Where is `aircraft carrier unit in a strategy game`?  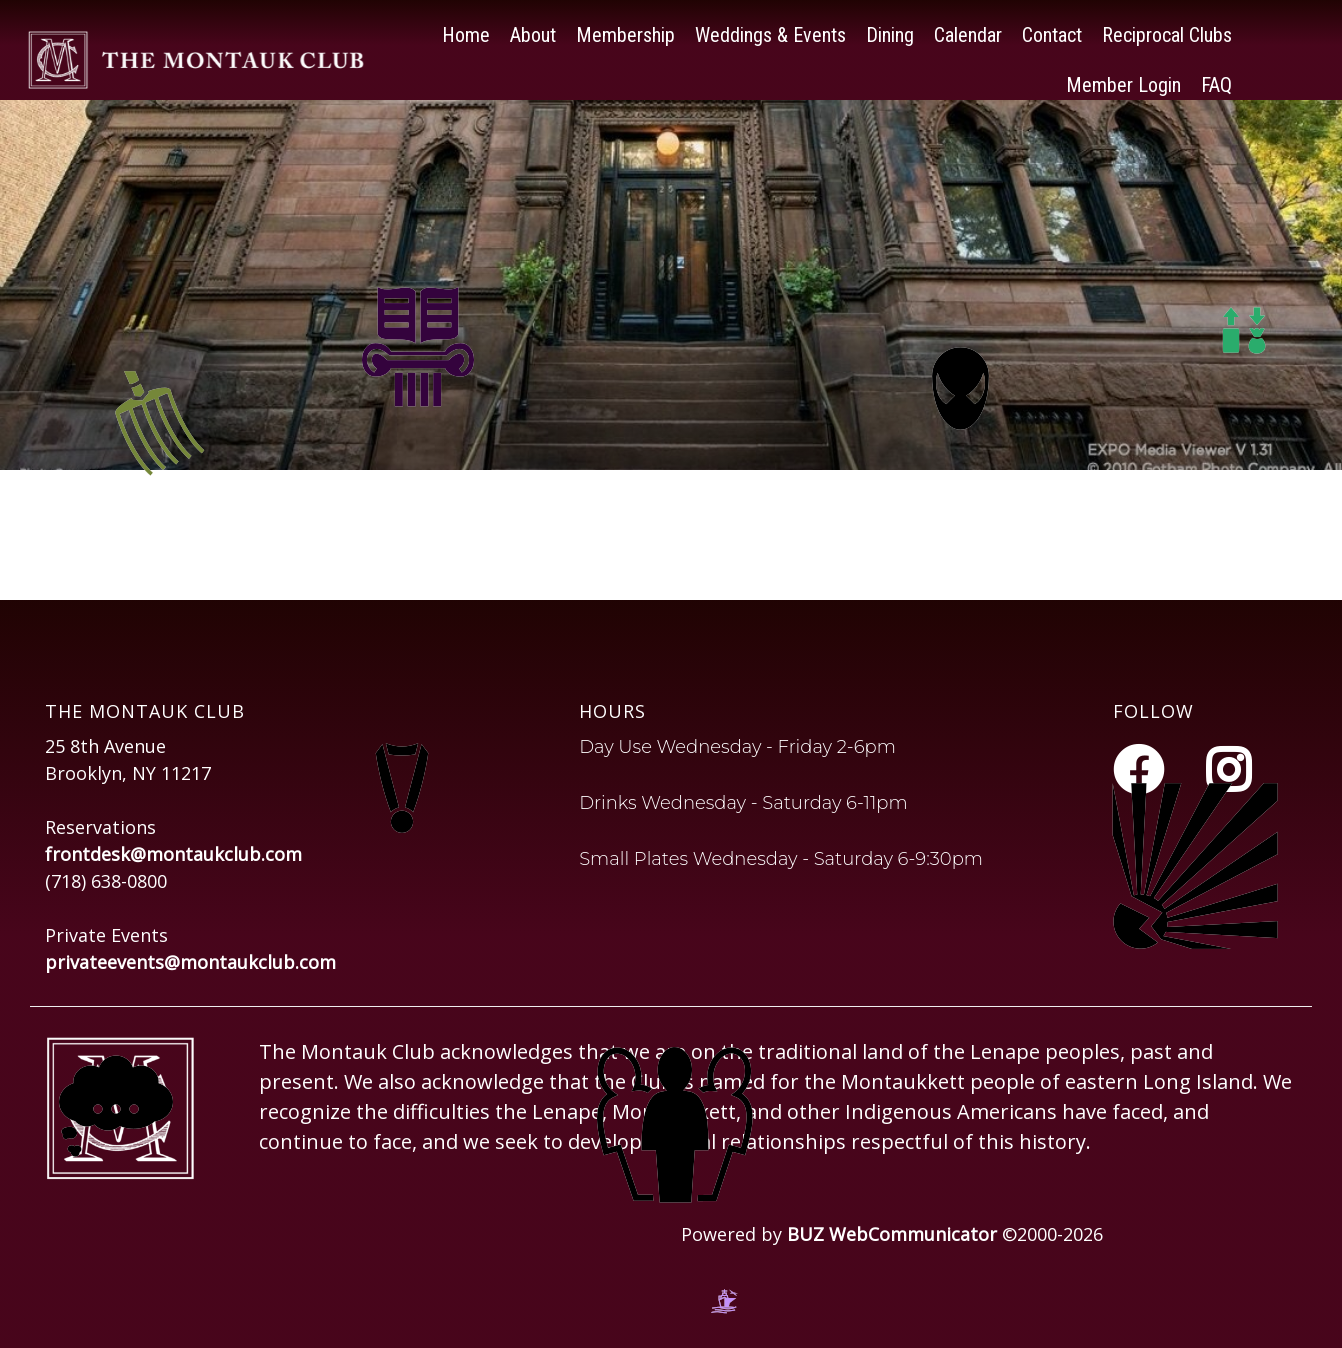
aircraft carrier unit in a strategy game is located at coordinates (724, 1302).